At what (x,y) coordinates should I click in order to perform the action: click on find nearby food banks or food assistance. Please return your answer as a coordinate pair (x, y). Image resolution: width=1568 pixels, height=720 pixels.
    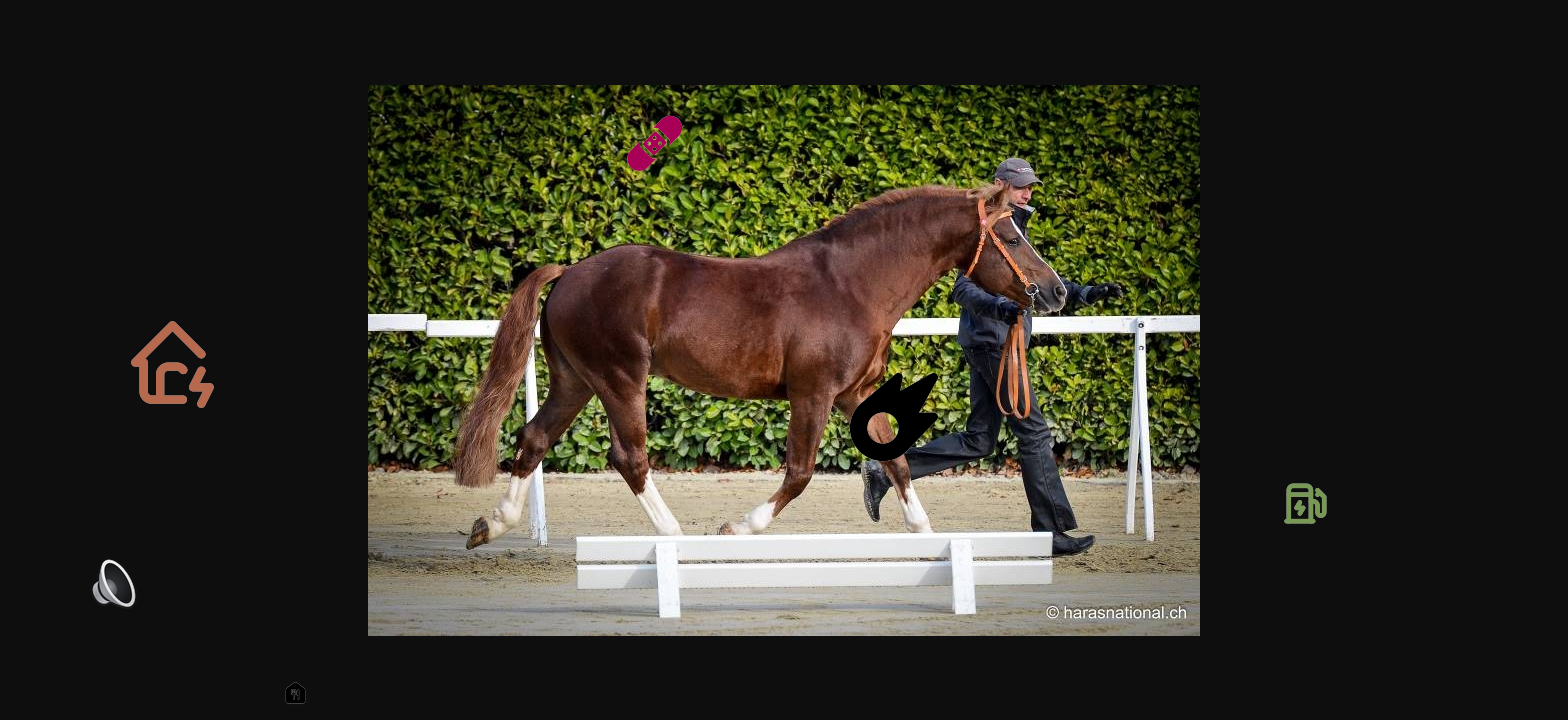
    Looking at the image, I should click on (295, 692).